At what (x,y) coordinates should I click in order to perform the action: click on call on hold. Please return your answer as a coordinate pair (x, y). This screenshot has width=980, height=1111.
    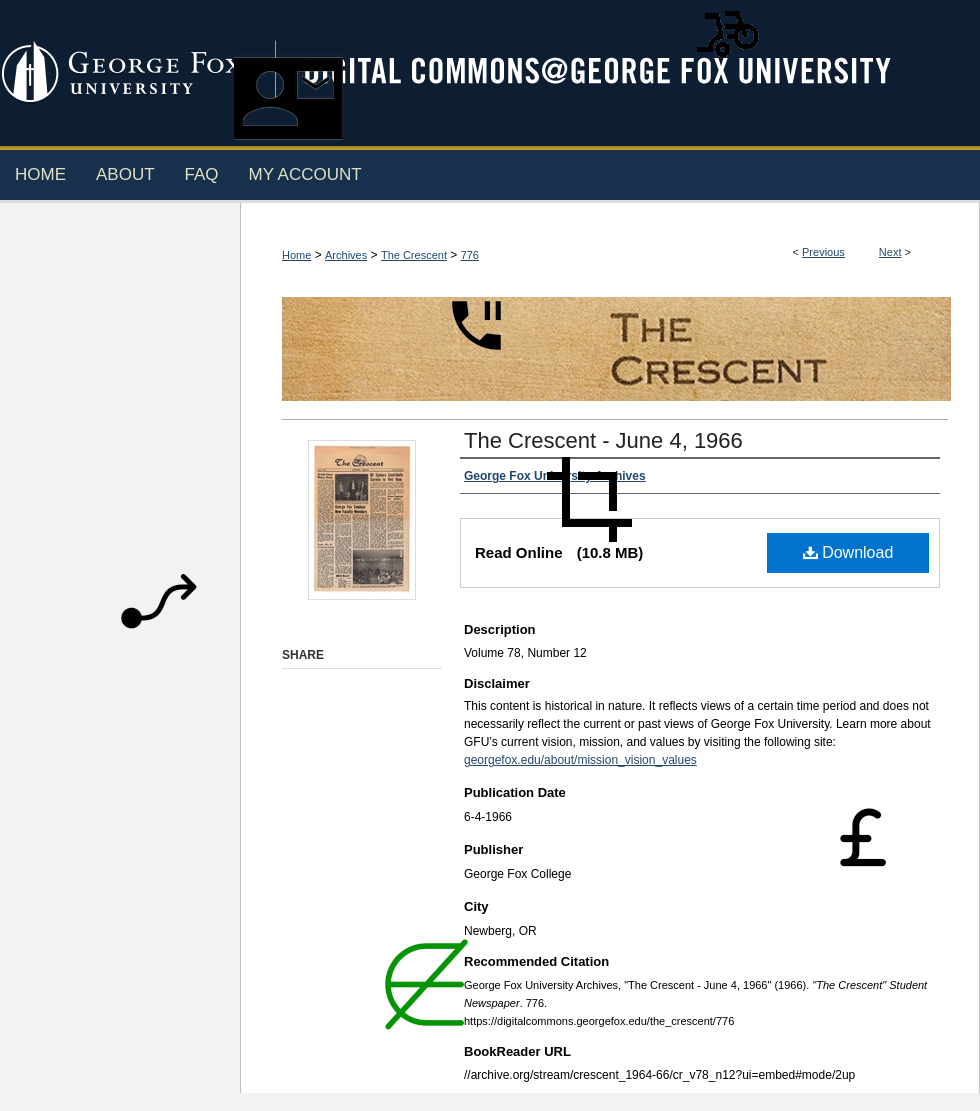
    Looking at the image, I should click on (476, 325).